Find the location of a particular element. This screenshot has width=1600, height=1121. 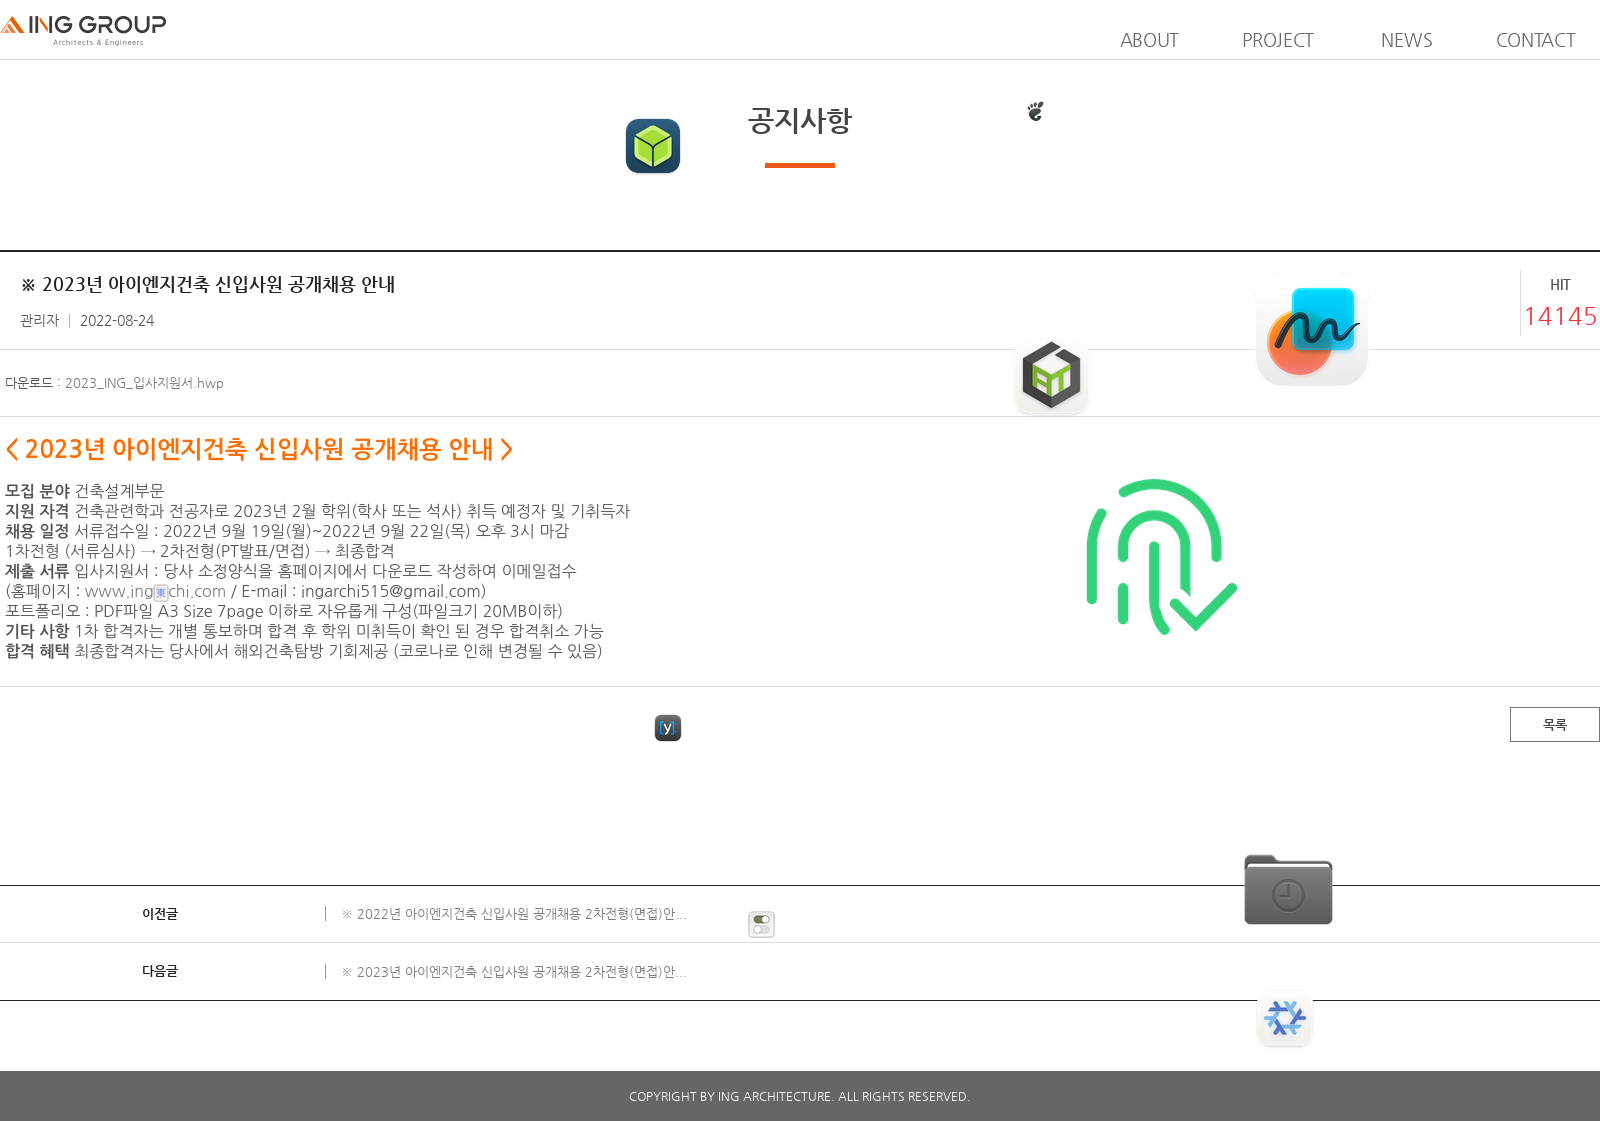

open gnome tweaks settings is located at coordinates (761, 924).